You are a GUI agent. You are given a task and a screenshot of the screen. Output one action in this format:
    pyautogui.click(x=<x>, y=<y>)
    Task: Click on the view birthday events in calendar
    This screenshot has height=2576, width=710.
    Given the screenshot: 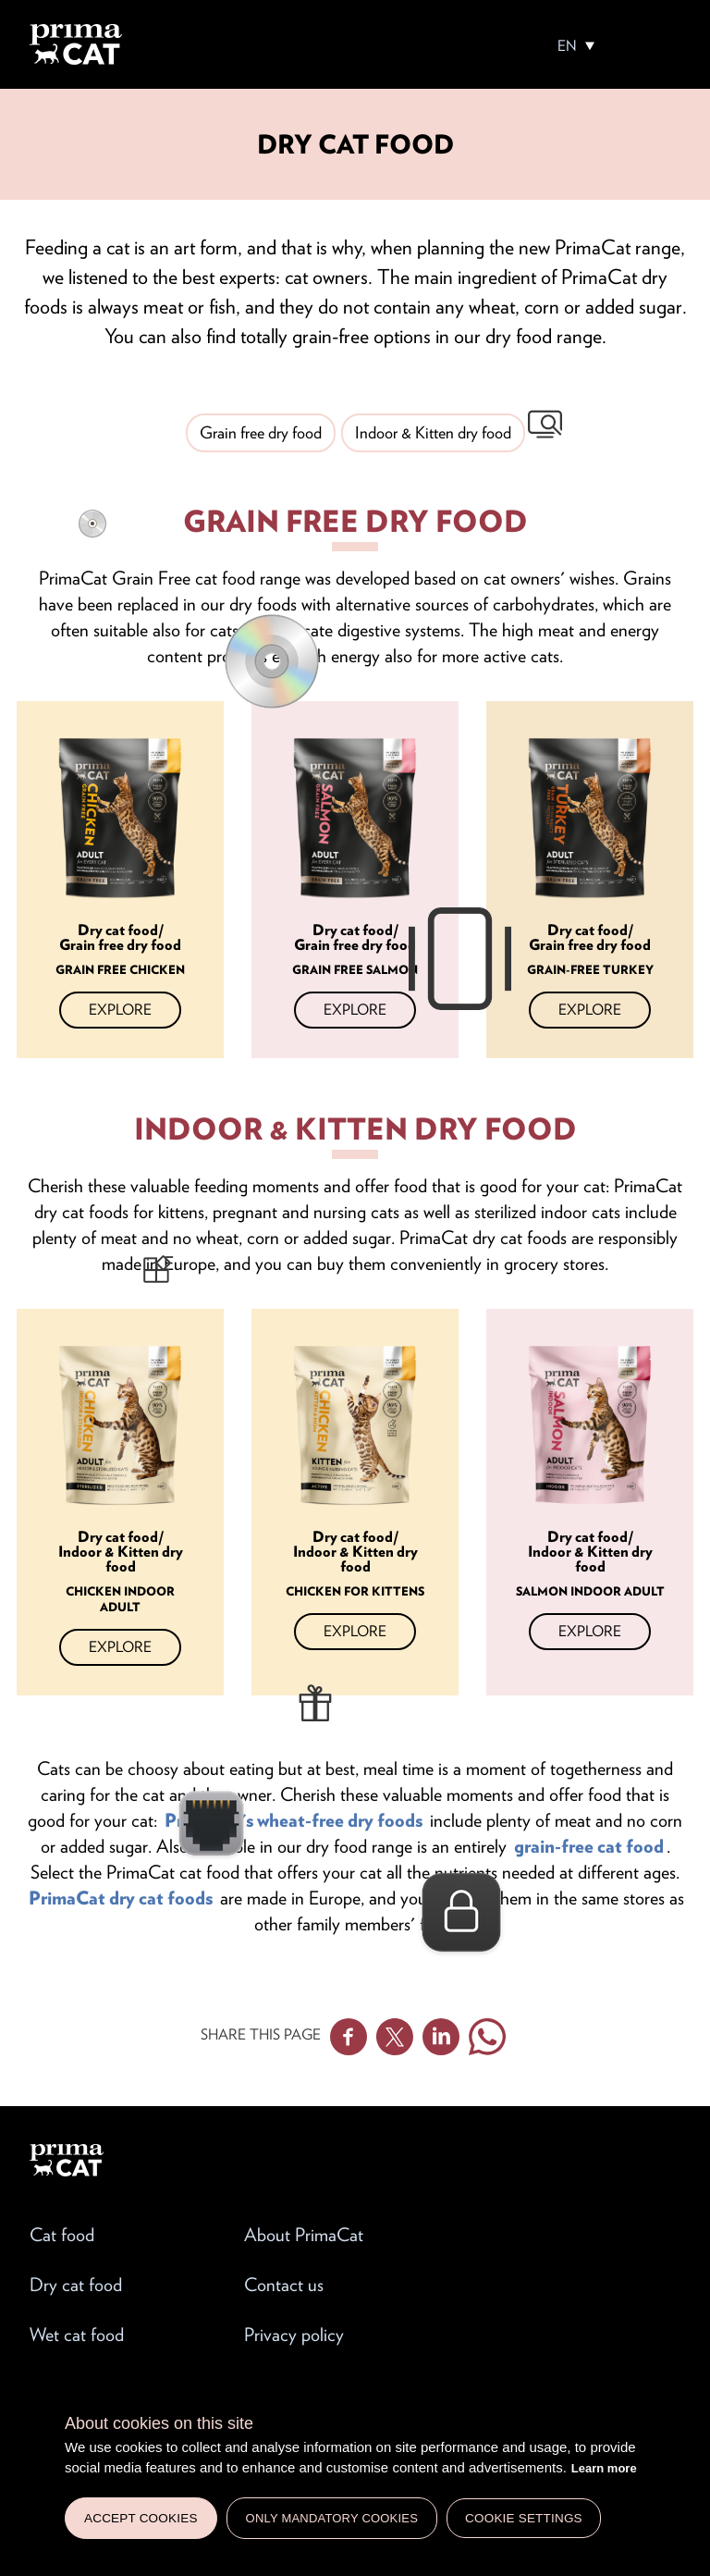 What is the action you would take?
    pyautogui.click(x=315, y=1703)
    